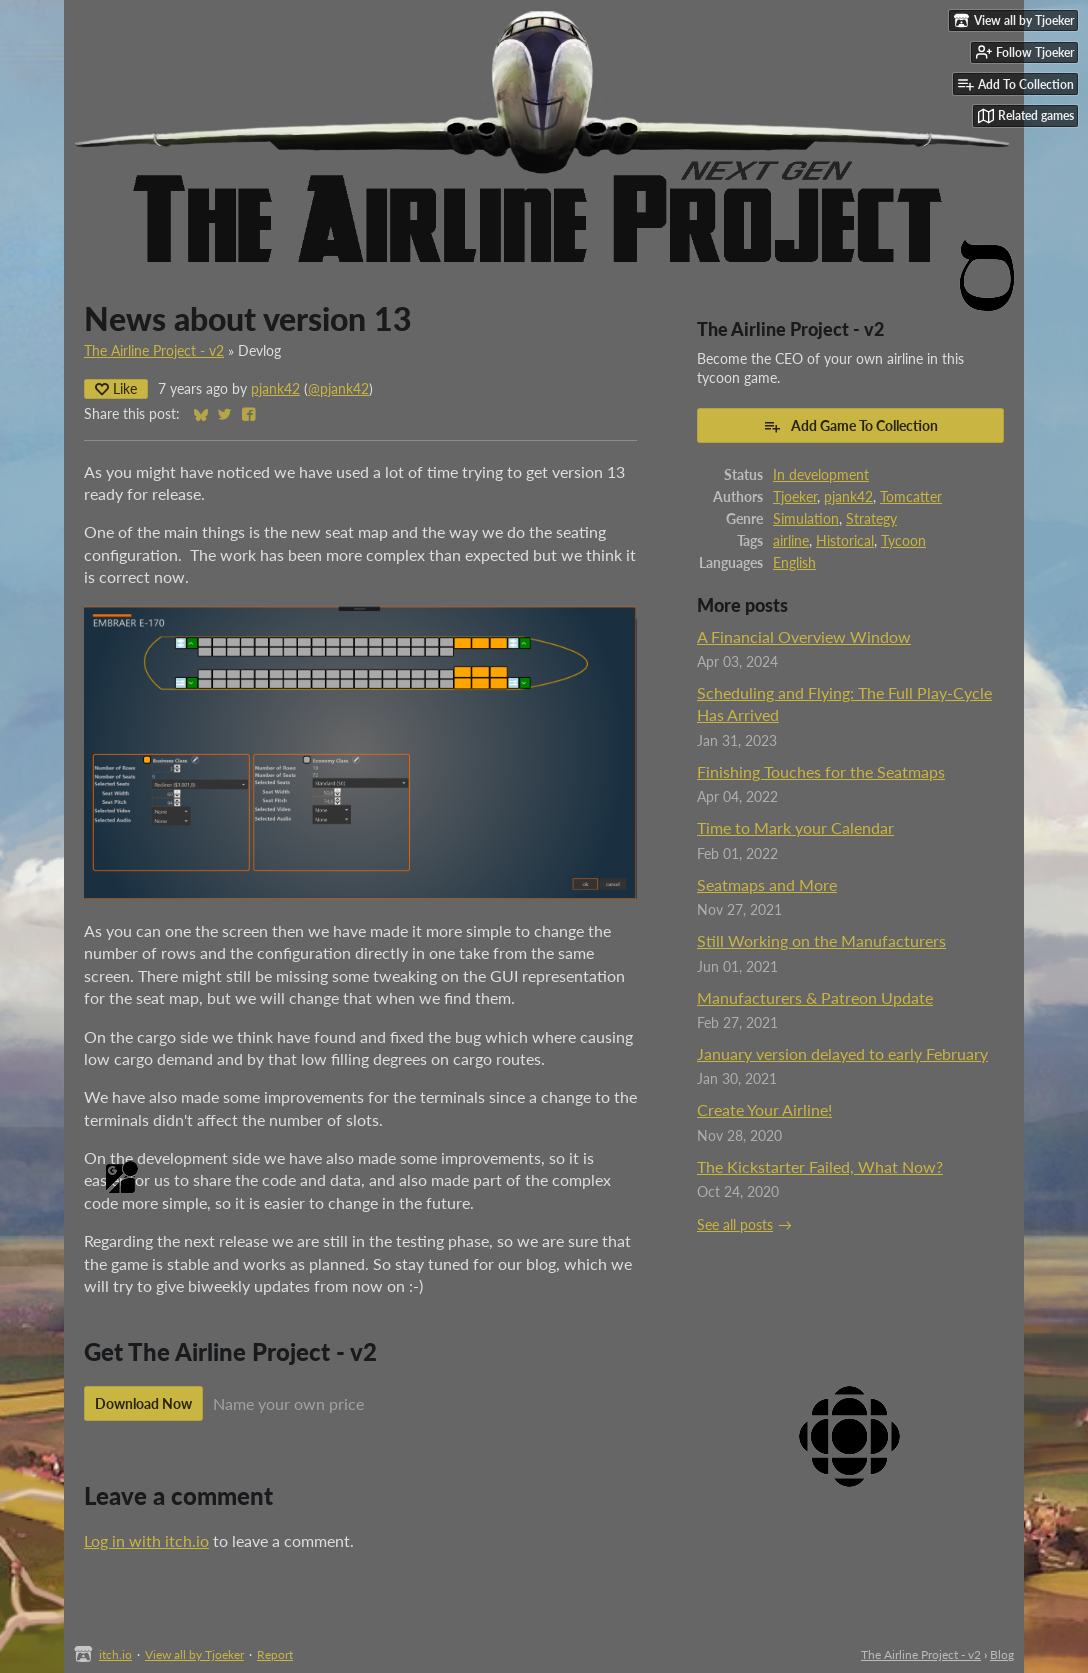 This screenshot has height=1673, width=1088. Describe the element at coordinates (987, 275) in the screenshot. I see `open the Sefaria app` at that location.